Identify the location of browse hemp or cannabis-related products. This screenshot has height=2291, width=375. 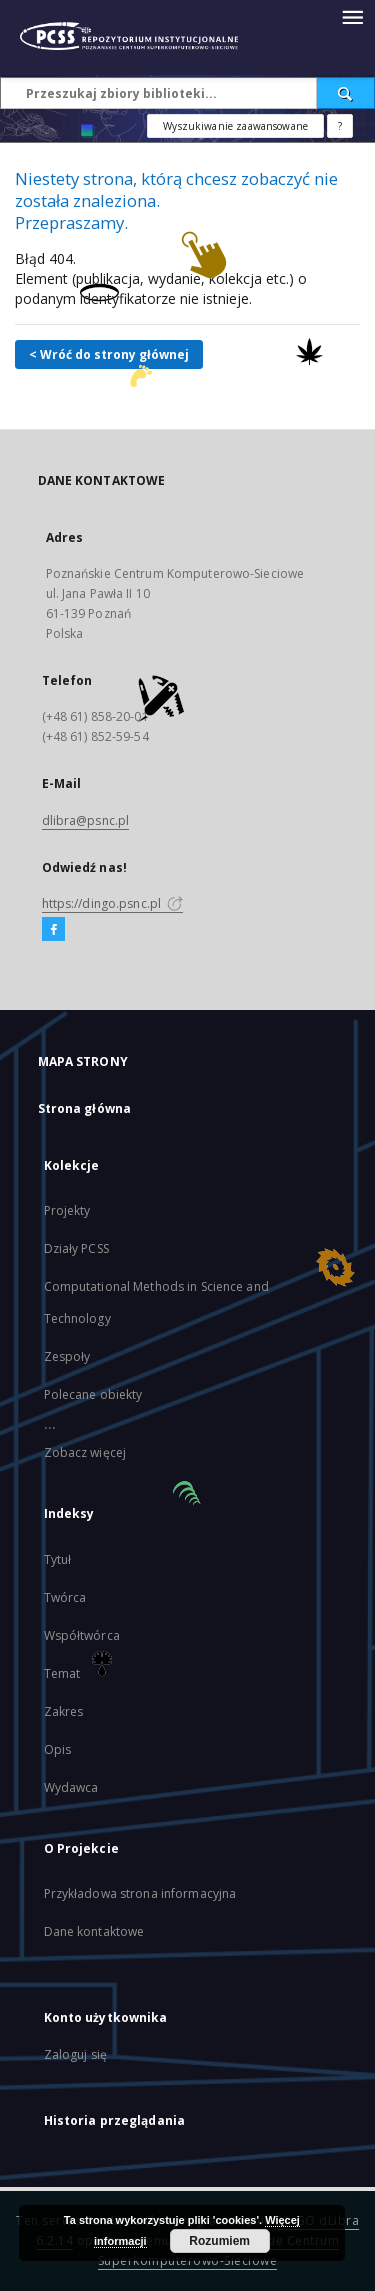
(309, 351).